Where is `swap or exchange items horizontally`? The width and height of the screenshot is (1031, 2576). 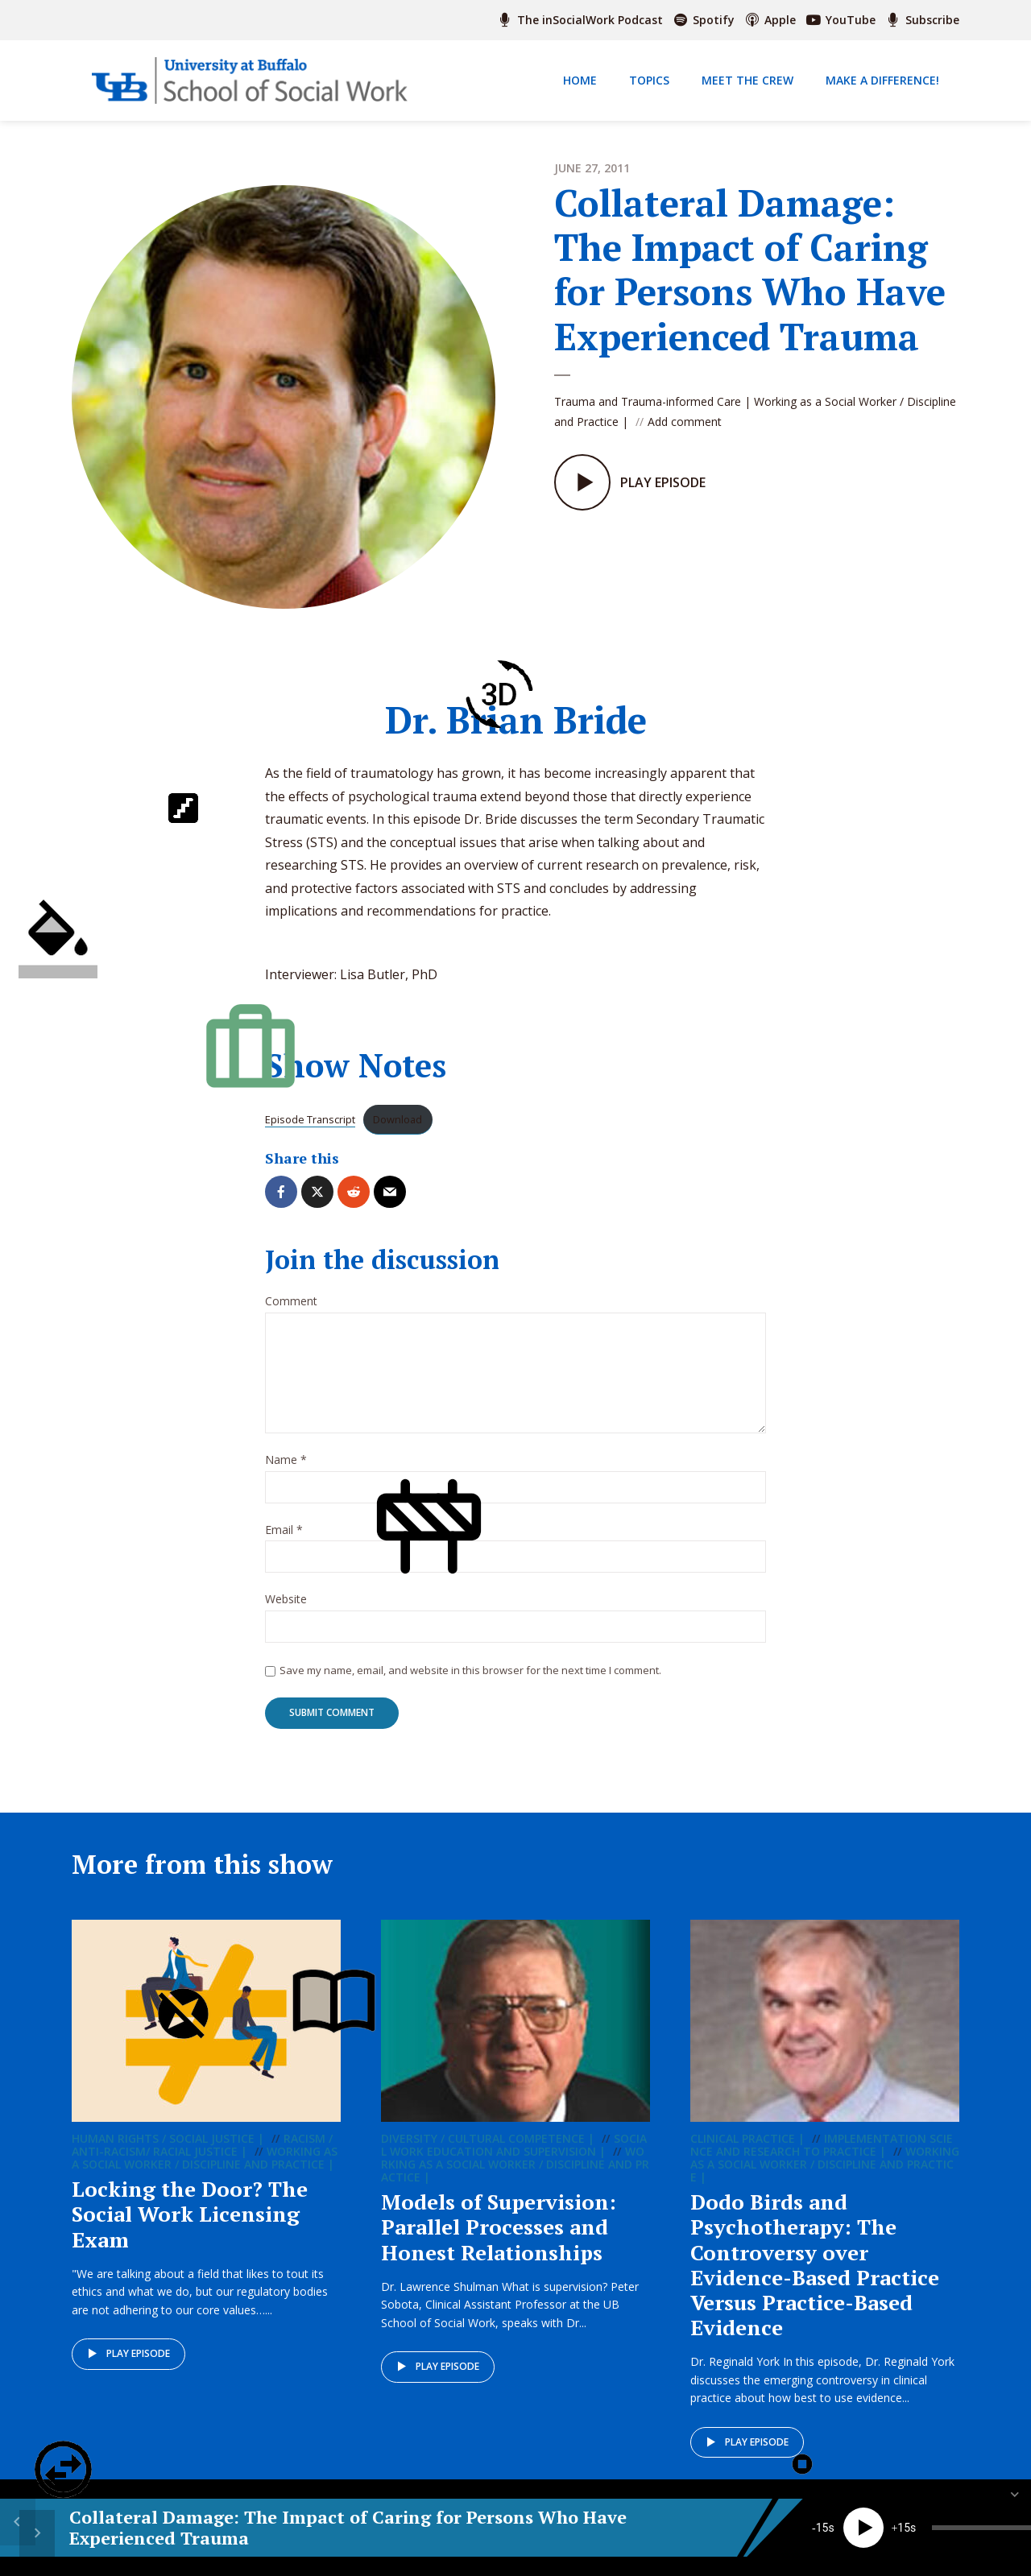
swap or exchange items horizontally is located at coordinates (63, 2469).